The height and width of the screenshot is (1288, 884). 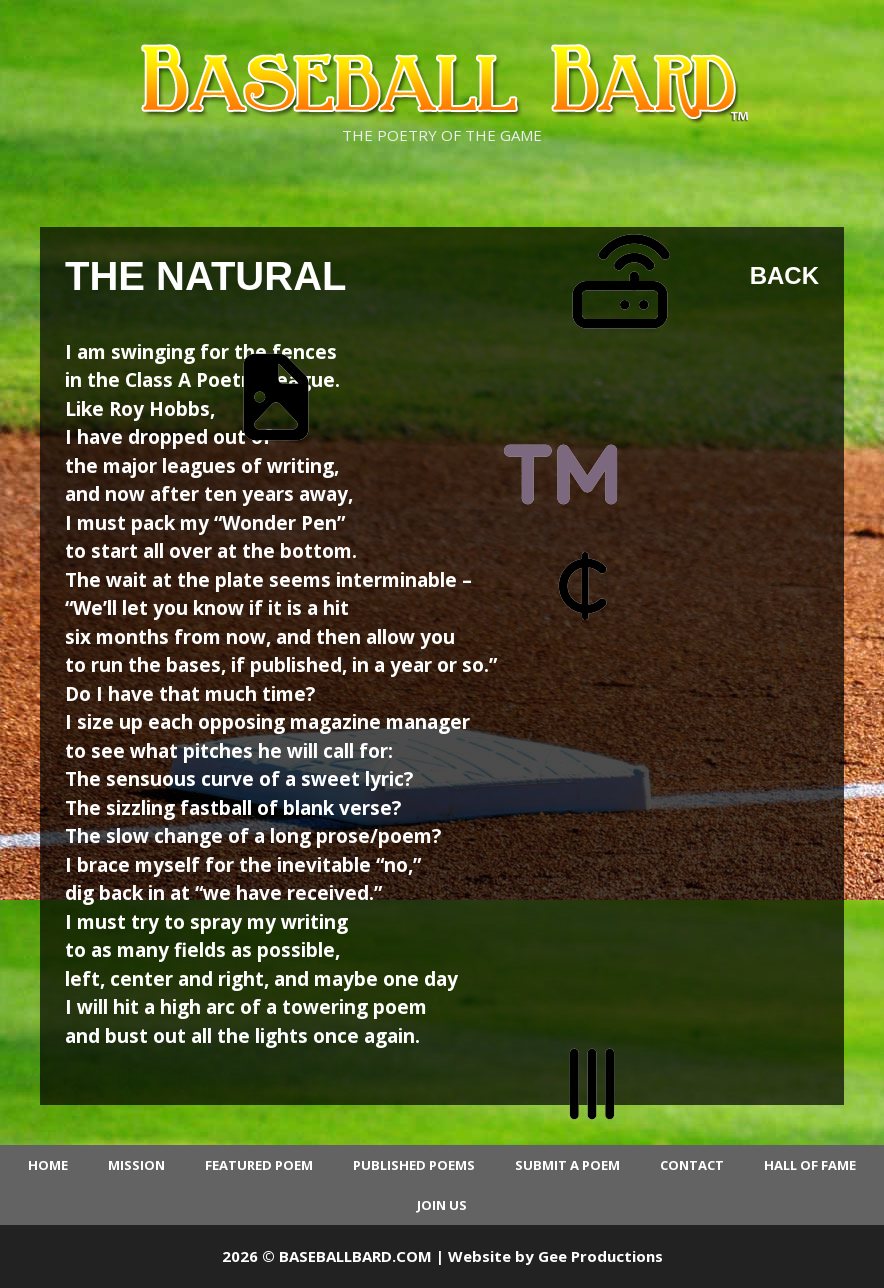 What do you see at coordinates (583, 586) in the screenshot?
I see `indicates Ghanaian cedi currency` at bounding box center [583, 586].